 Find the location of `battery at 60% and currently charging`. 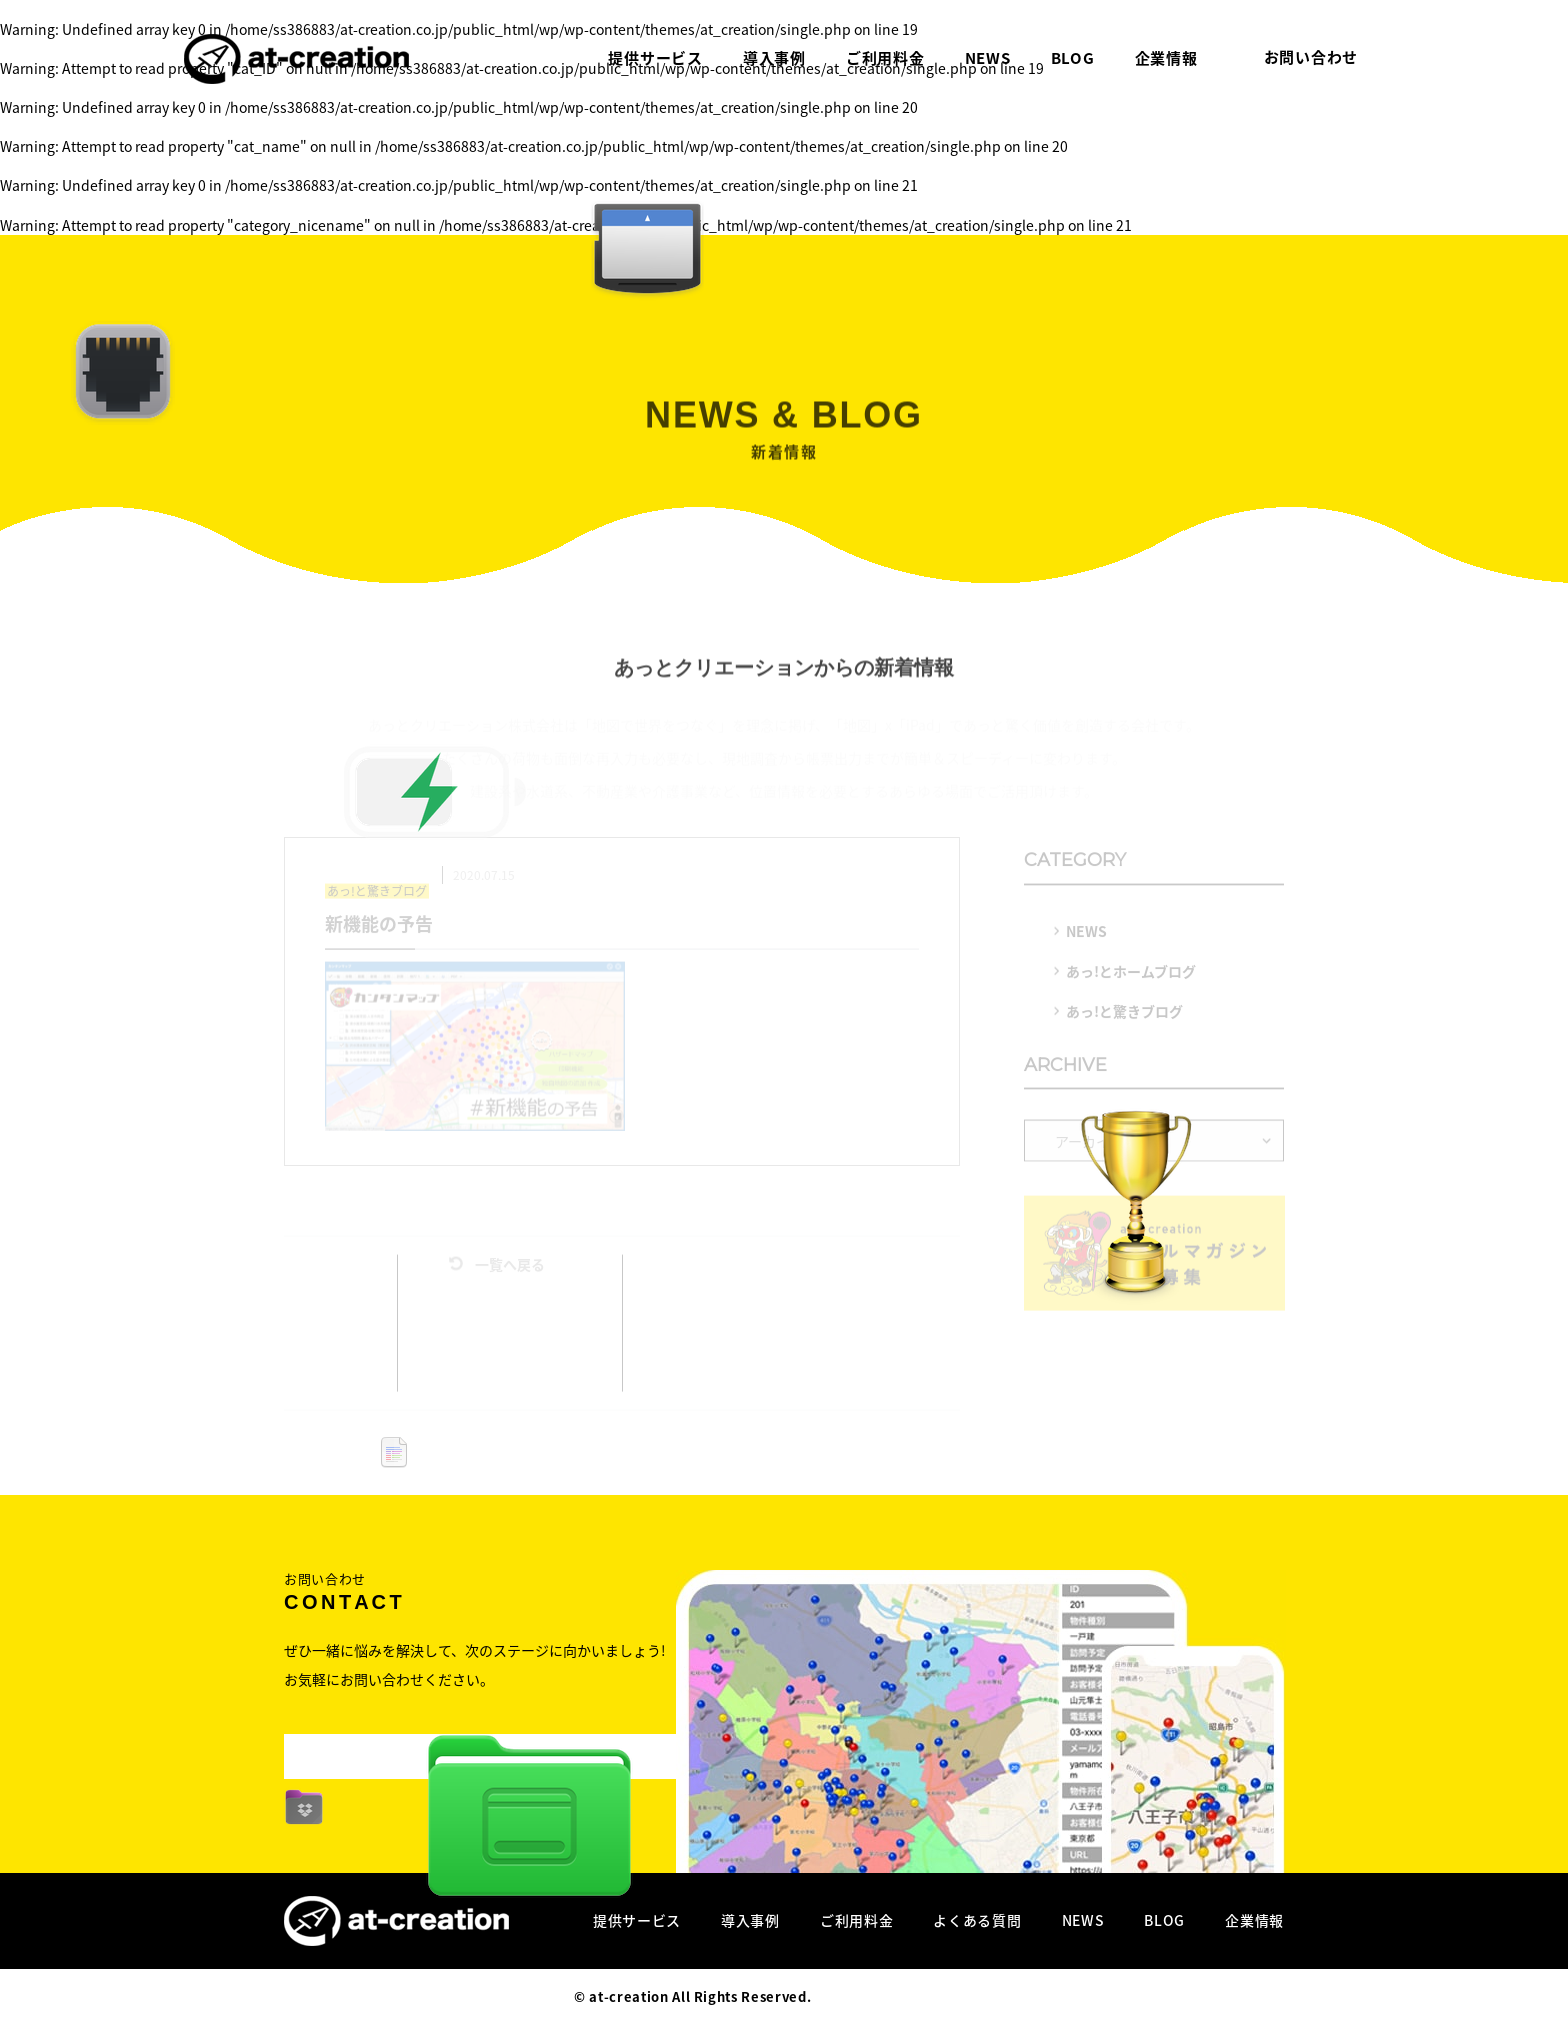

battery at 60% and currently charging is located at coordinates (435, 792).